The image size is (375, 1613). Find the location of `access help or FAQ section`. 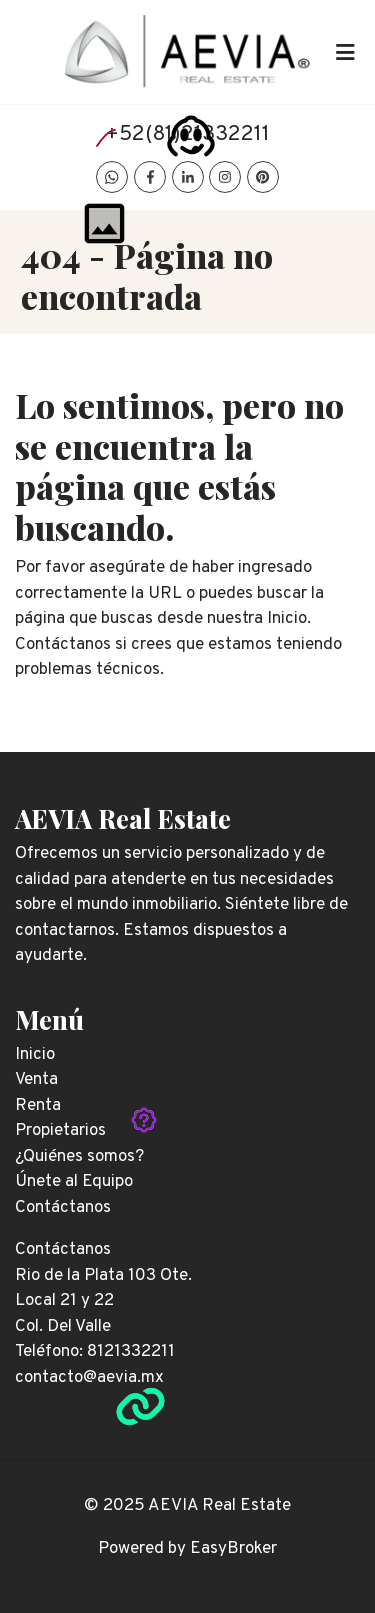

access help or FAQ section is located at coordinates (144, 1120).